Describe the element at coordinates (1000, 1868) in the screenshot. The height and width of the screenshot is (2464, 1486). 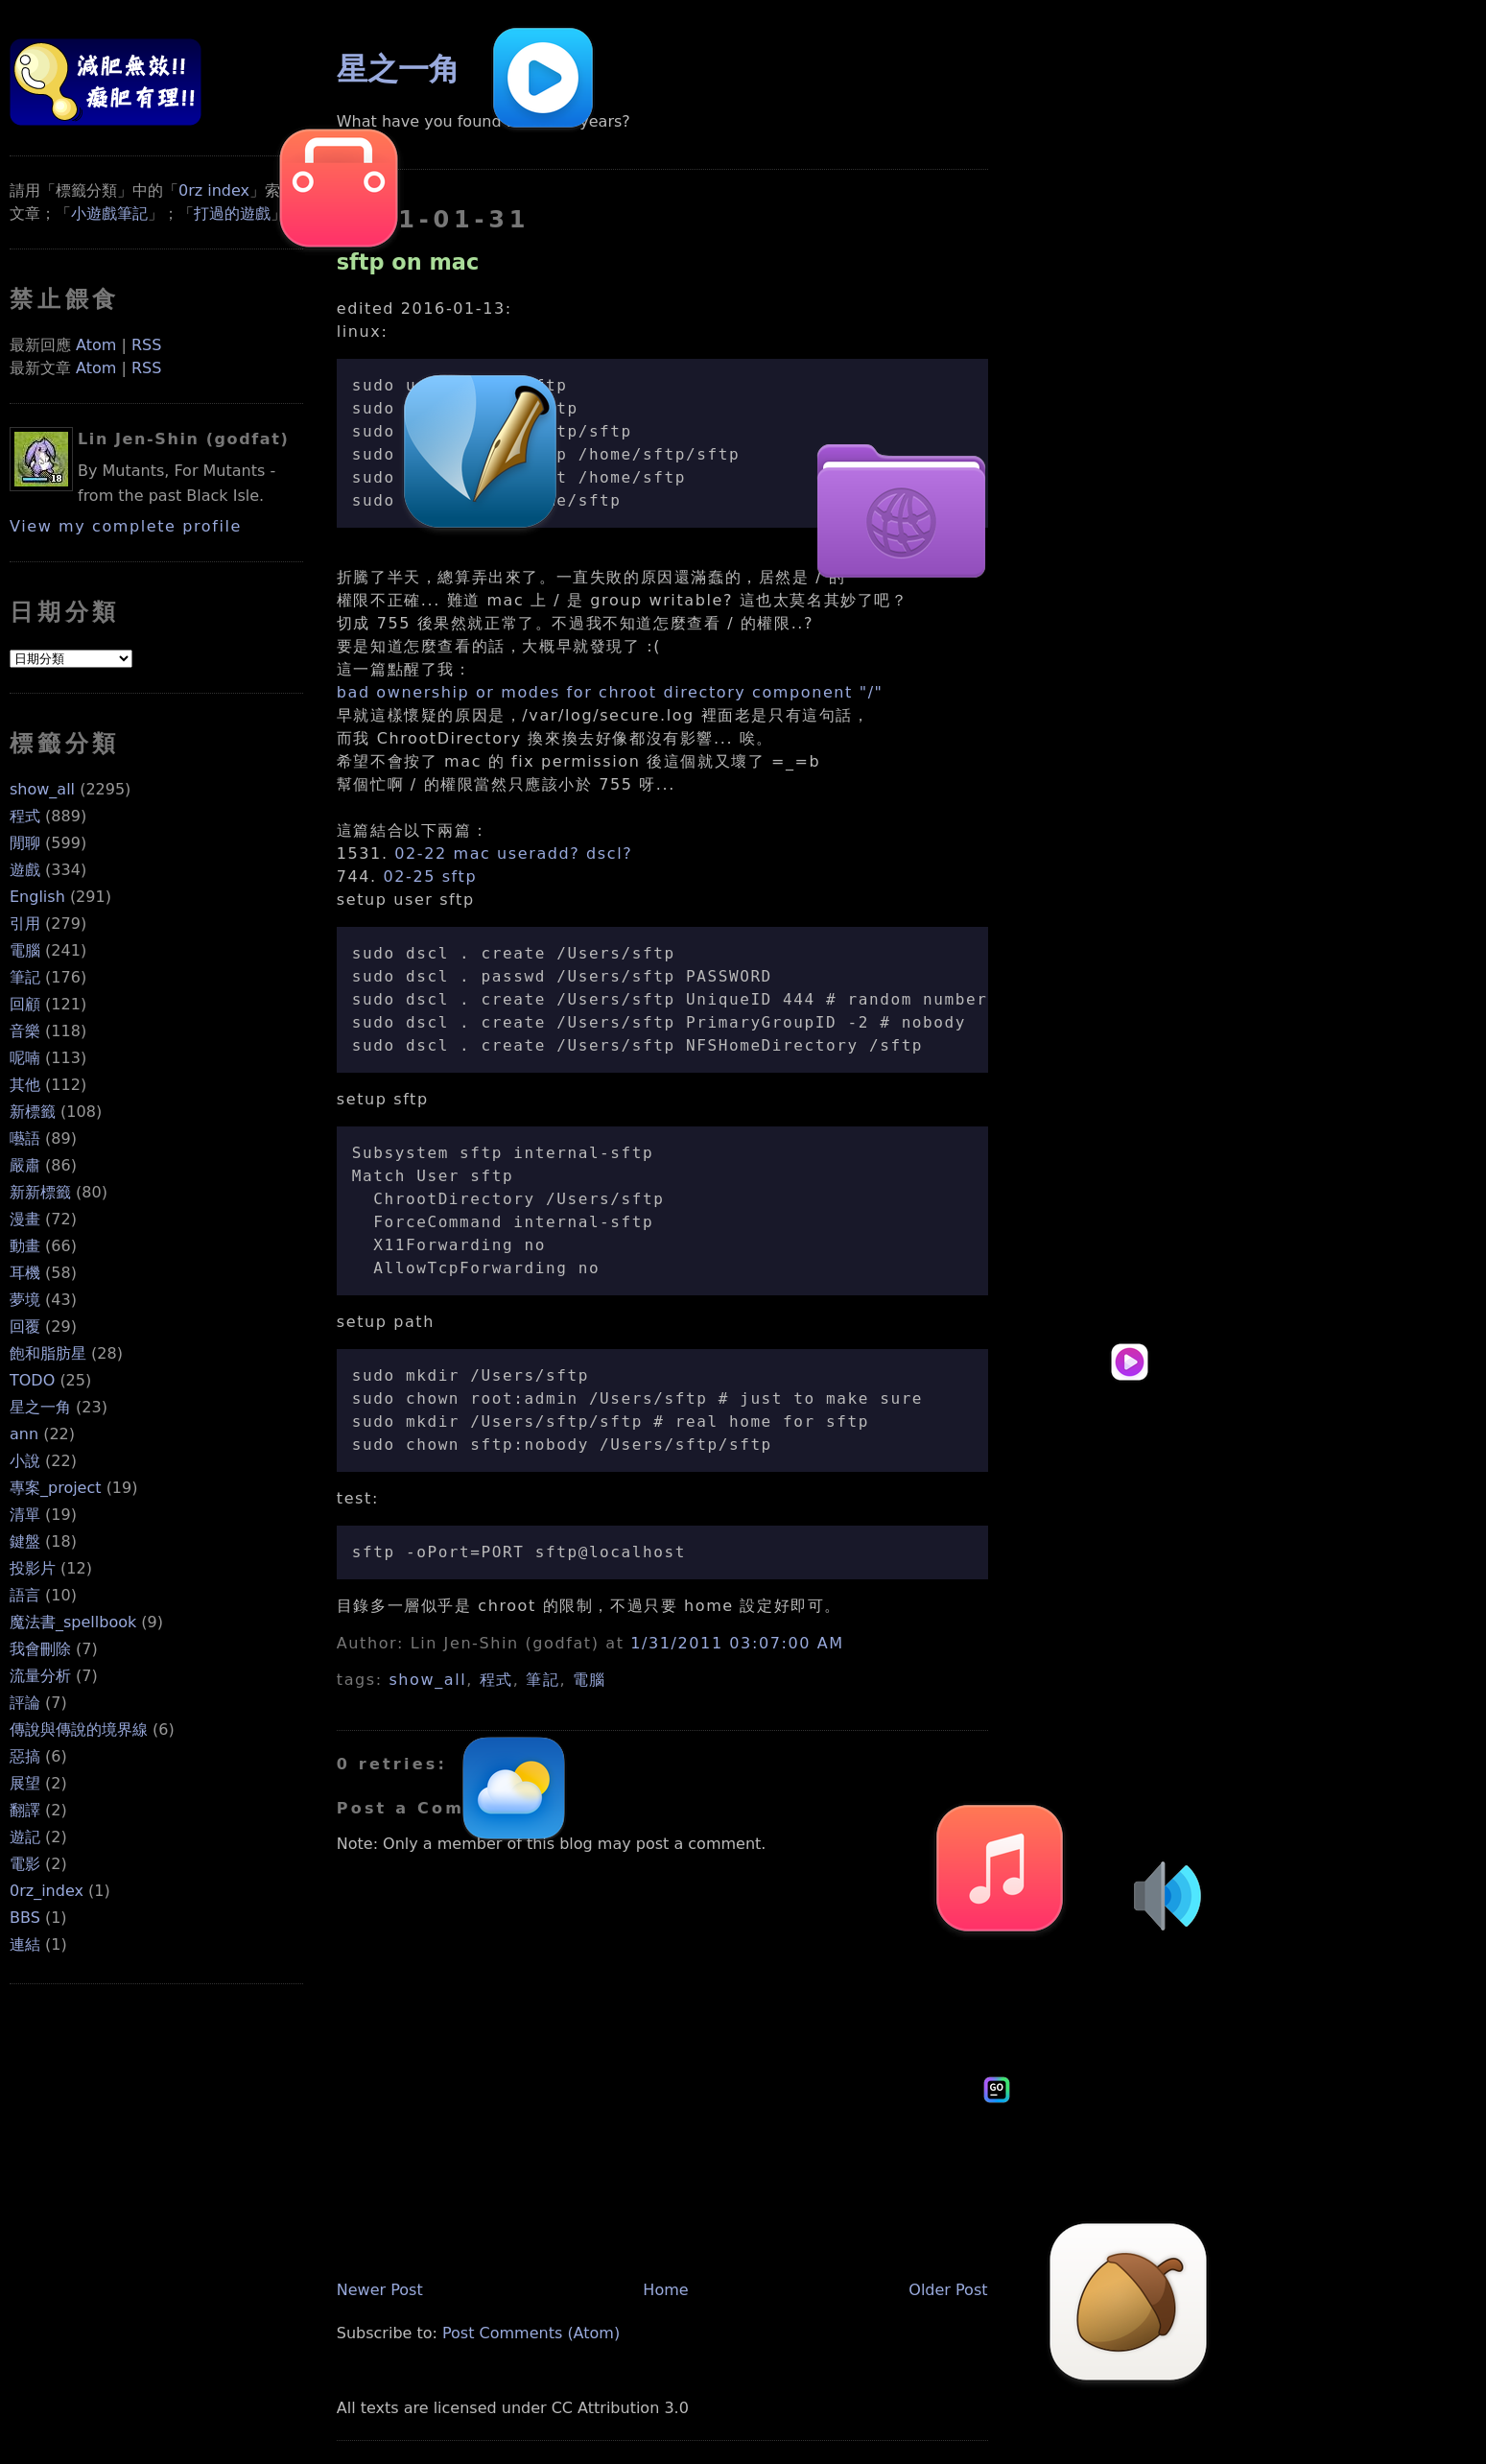
I see `open music or audio player app` at that location.